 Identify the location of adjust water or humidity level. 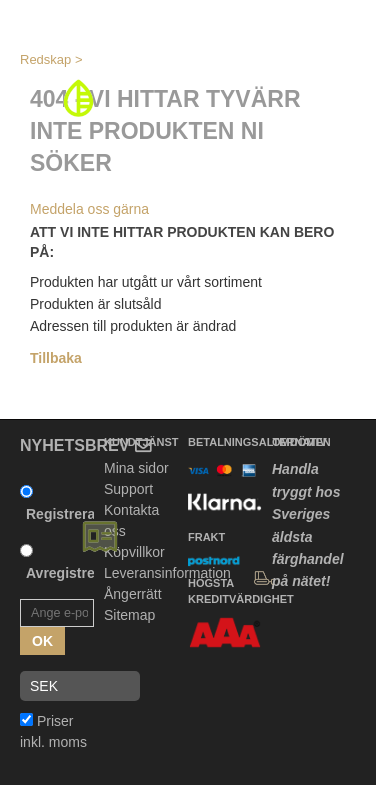
(78, 99).